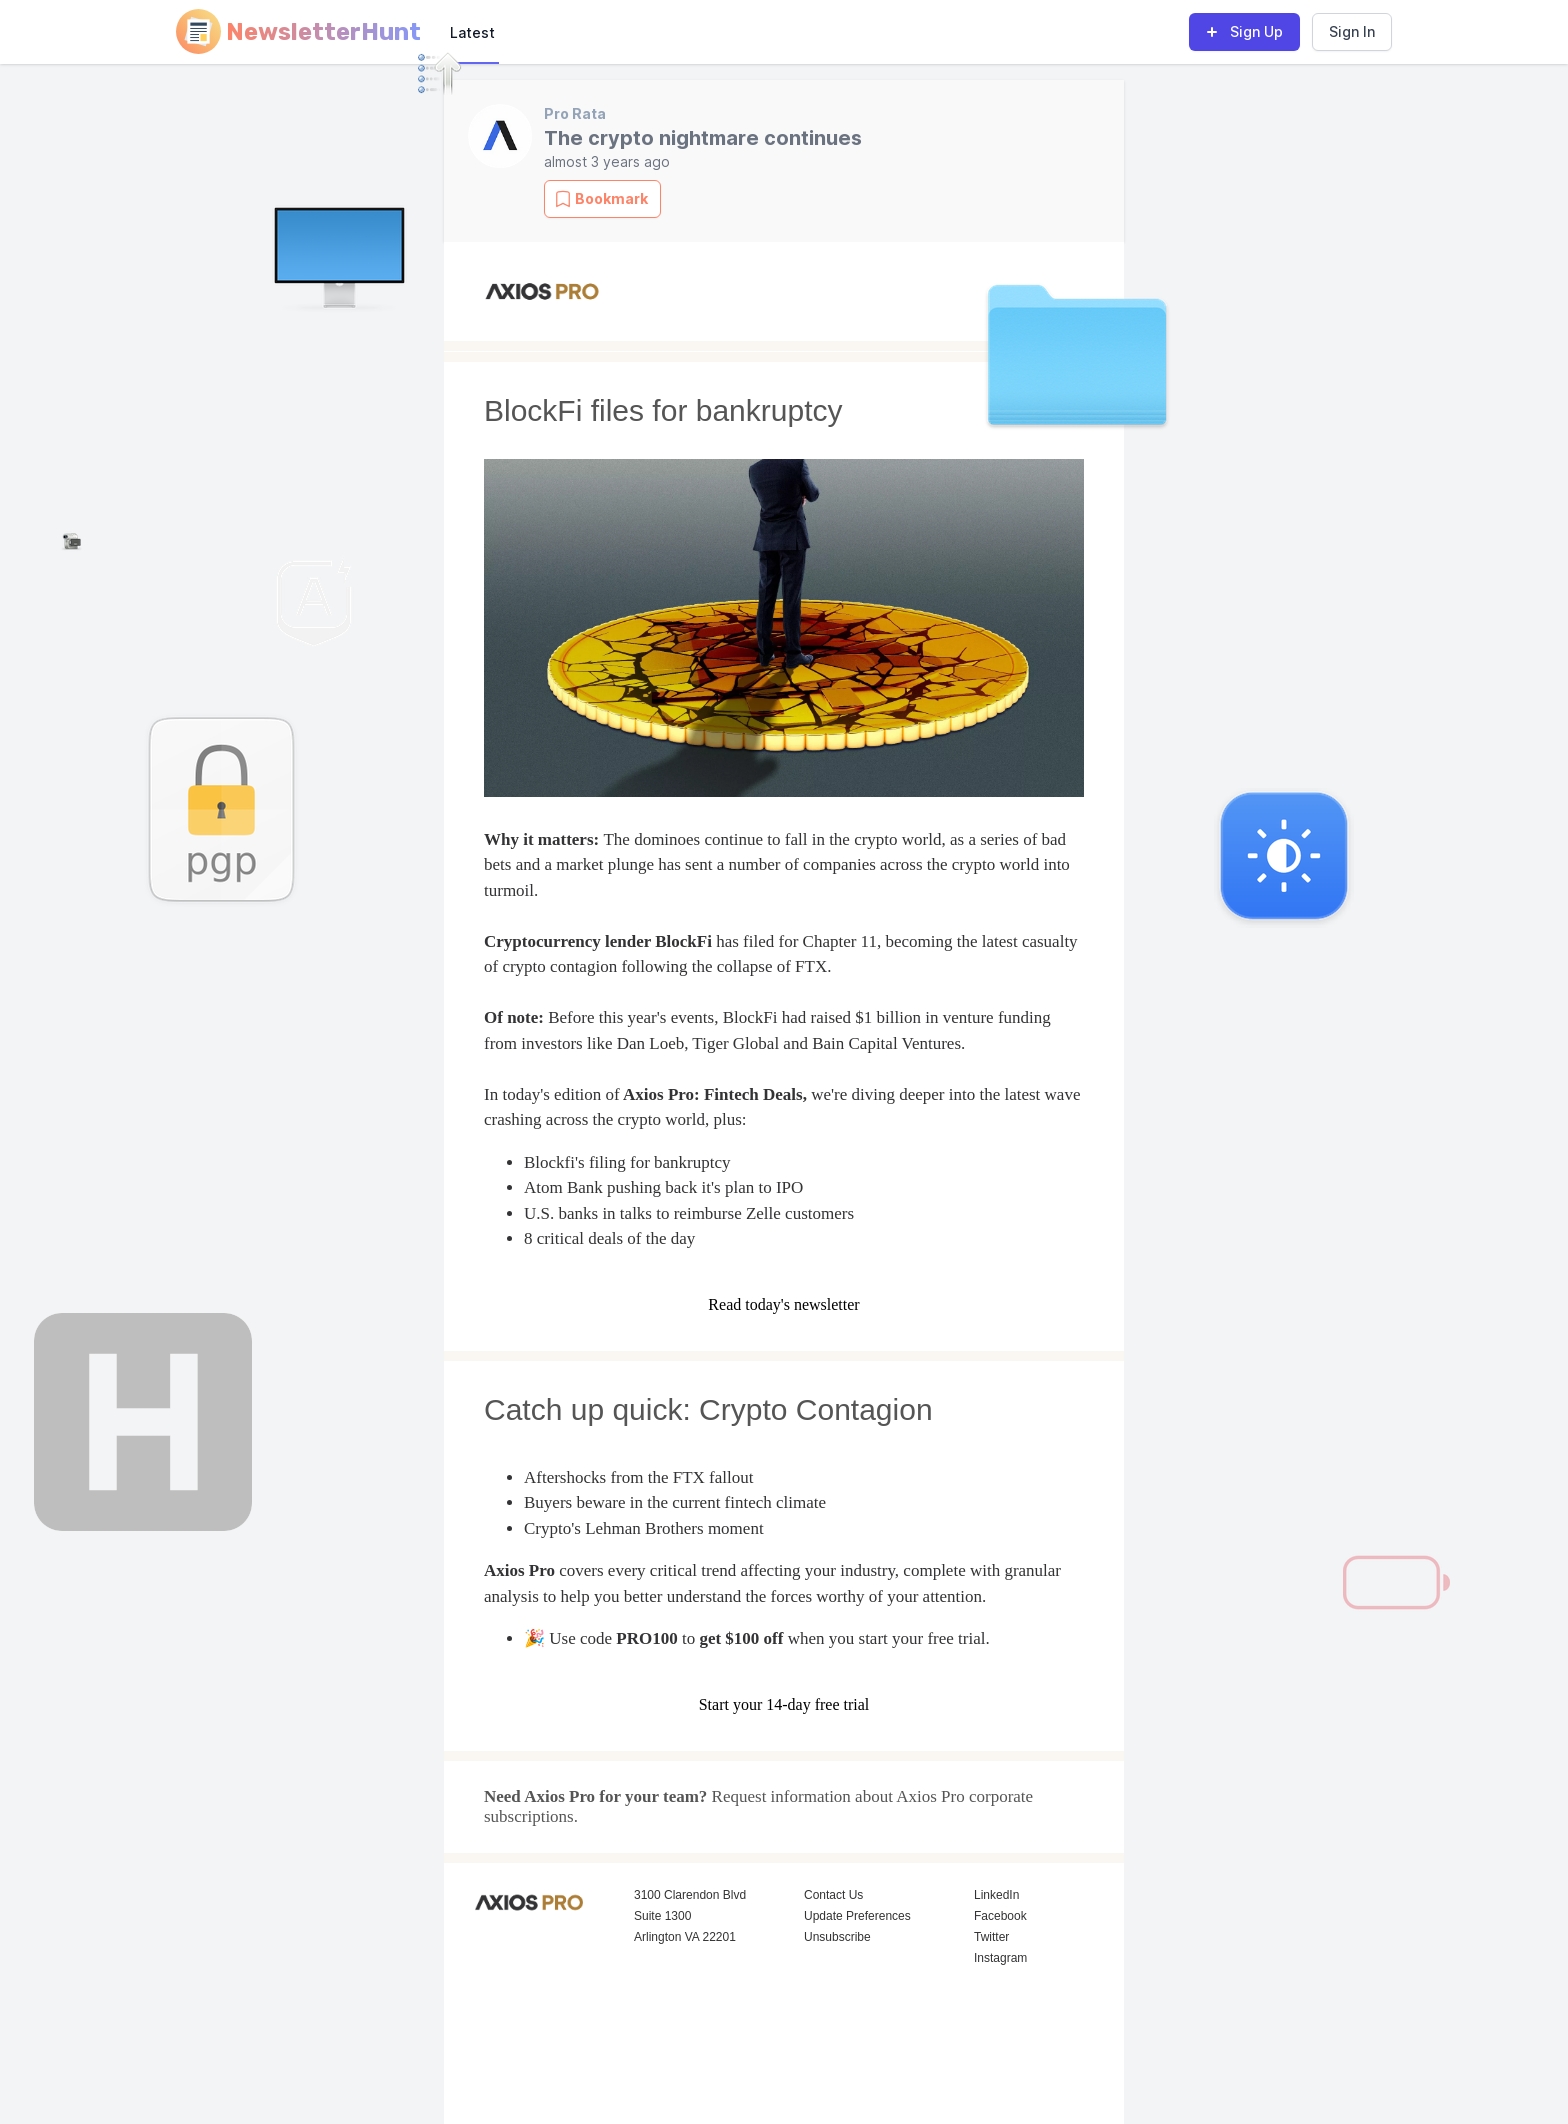 Image resolution: width=1568 pixels, height=2124 pixels. I want to click on apple studio display monitor, so click(339, 250).